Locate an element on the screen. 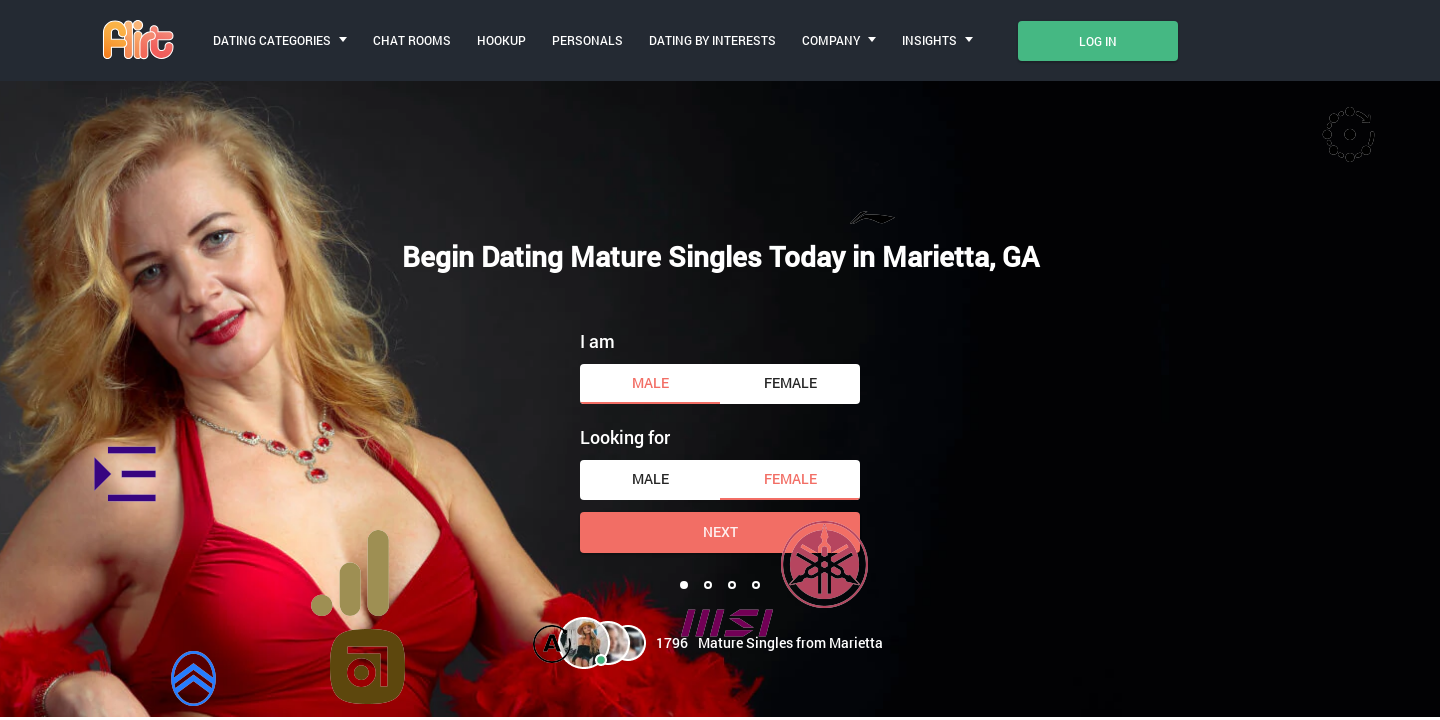 The height and width of the screenshot is (720, 1440). open Google Analytics dashboard is located at coordinates (350, 573).